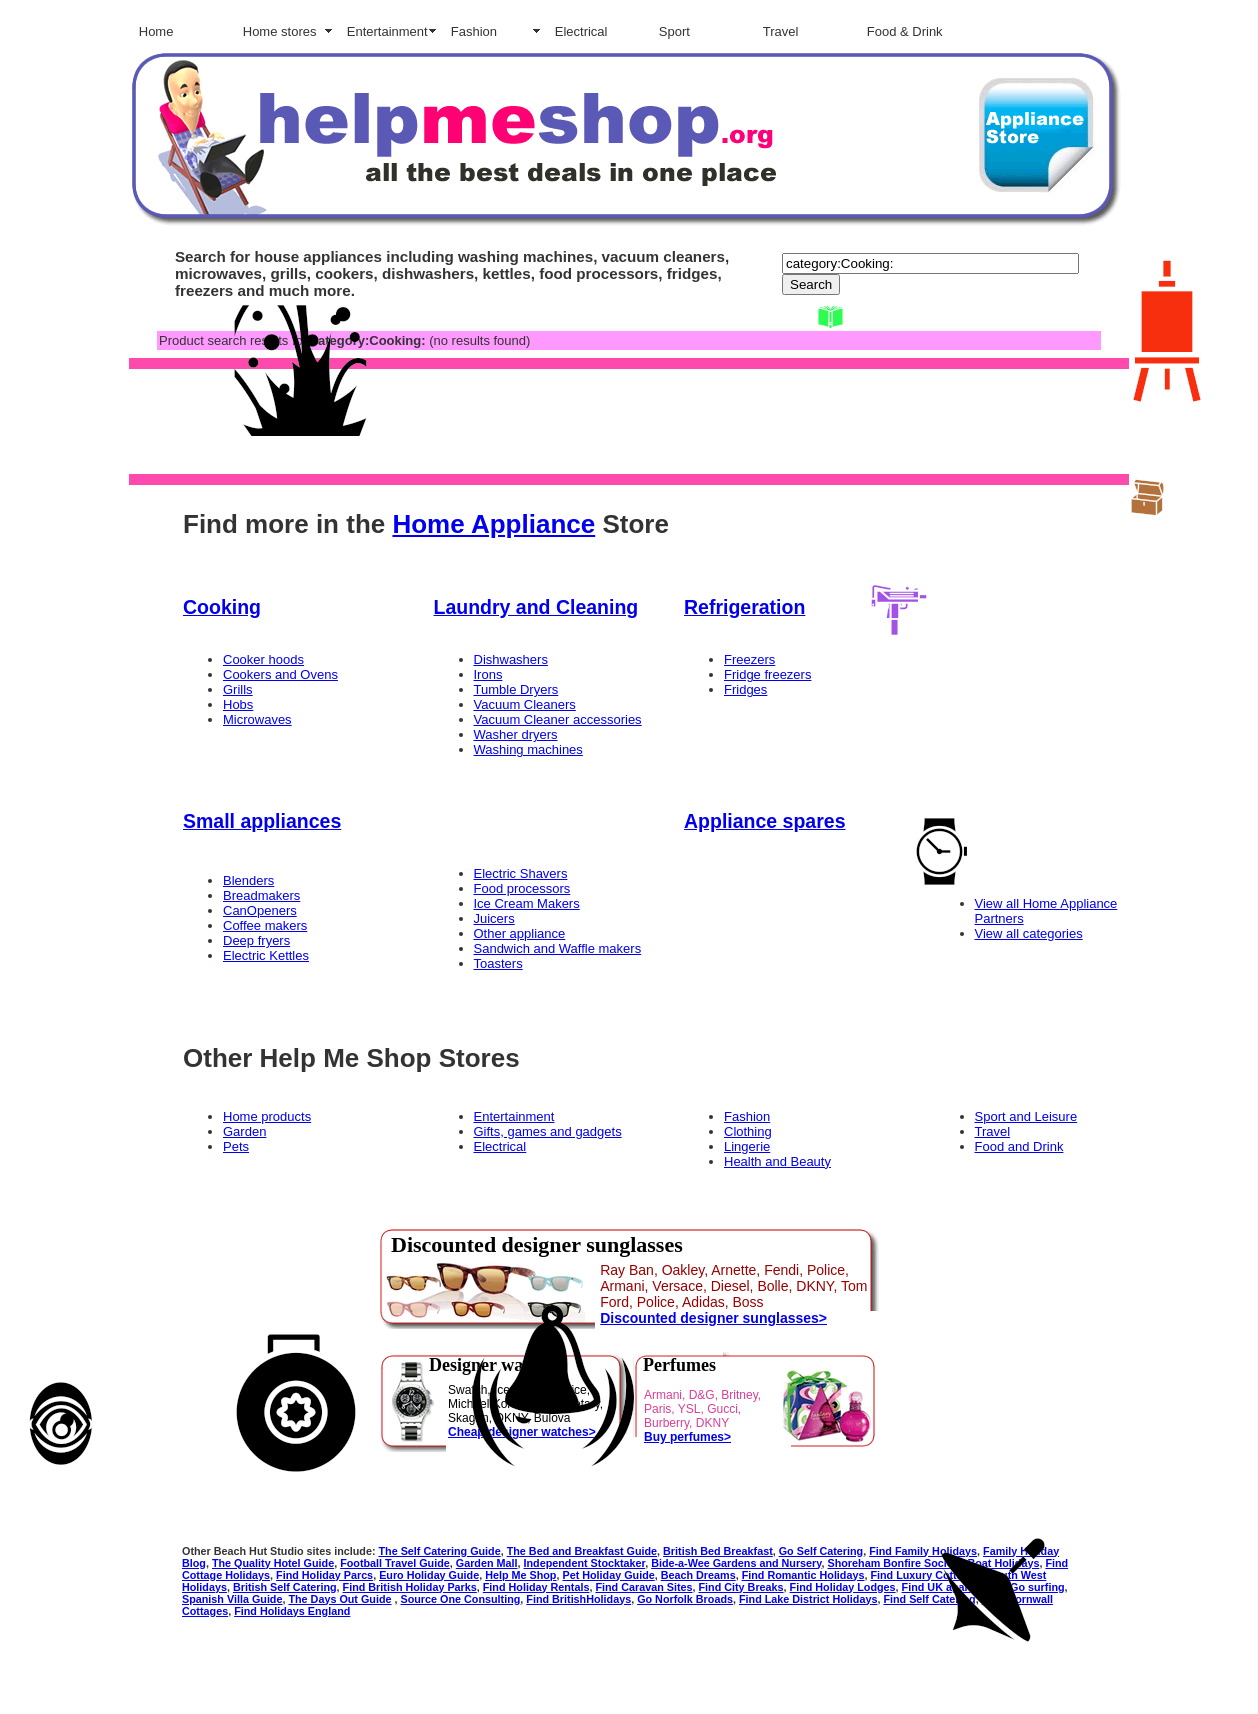 This screenshot has width=1258, height=1714. Describe the element at coordinates (993, 1590) in the screenshot. I see `play a spinning top mini-game` at that location.